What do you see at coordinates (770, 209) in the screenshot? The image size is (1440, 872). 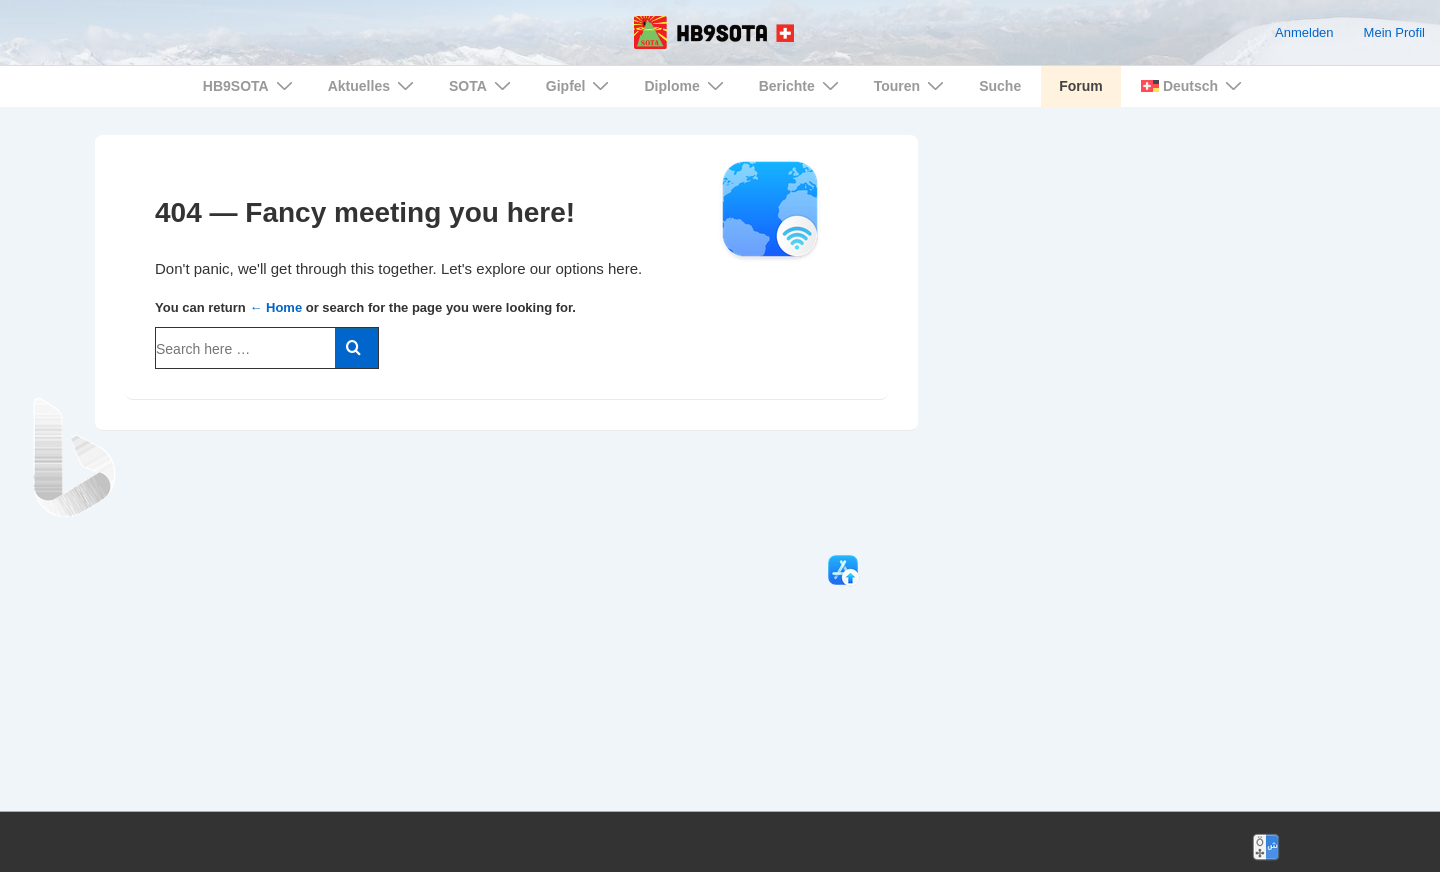 I see `open knemo network monitoring app` at bounding box center [770, 209].